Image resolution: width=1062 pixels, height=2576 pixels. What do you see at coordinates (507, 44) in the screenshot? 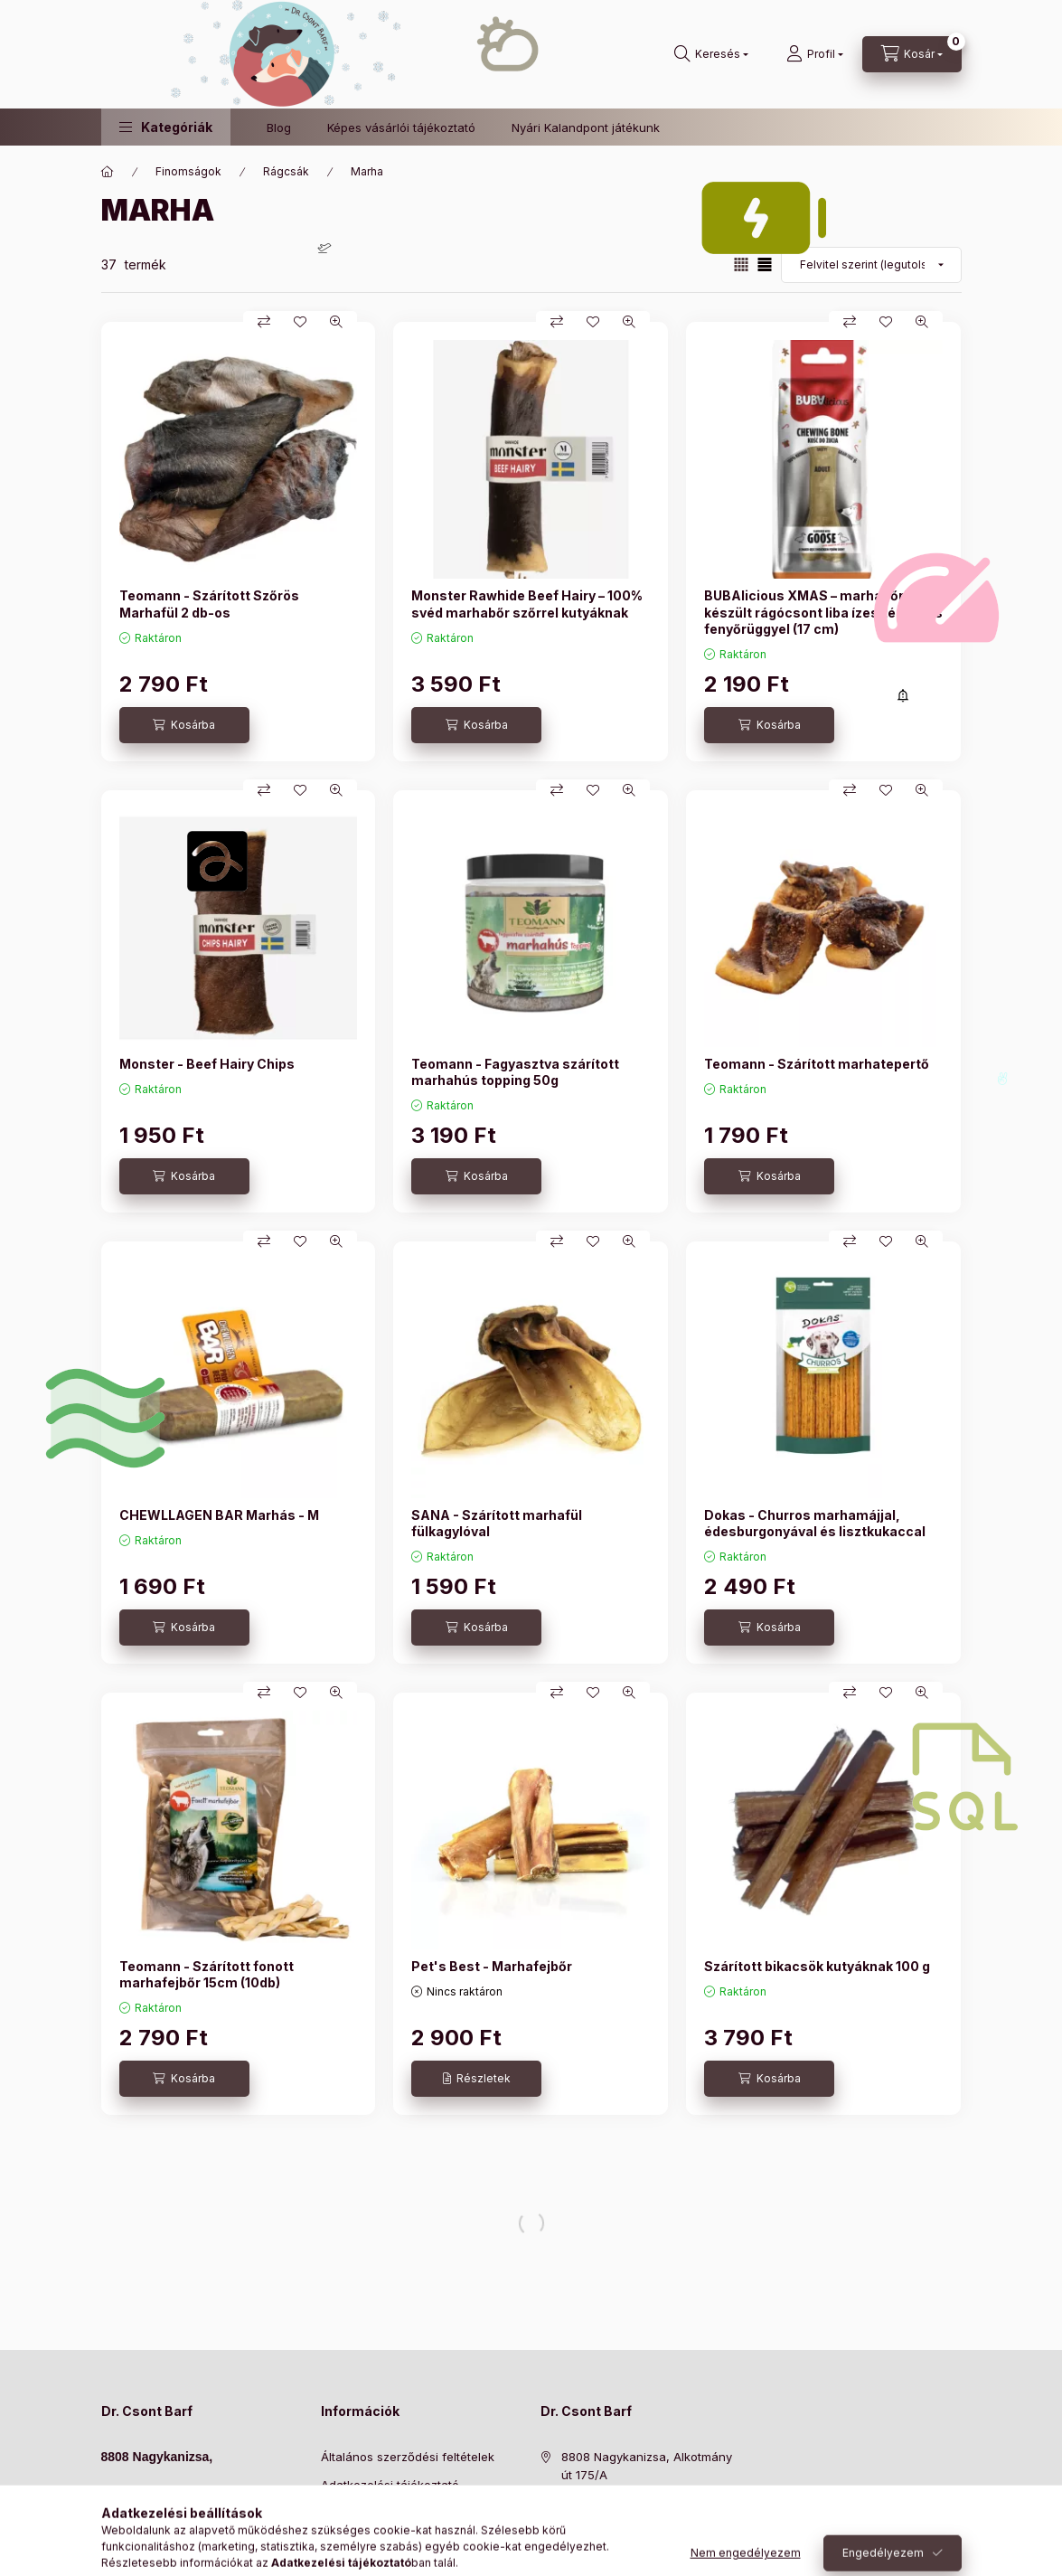
I see `view current weather conditions` at bounding box center [507, 44].